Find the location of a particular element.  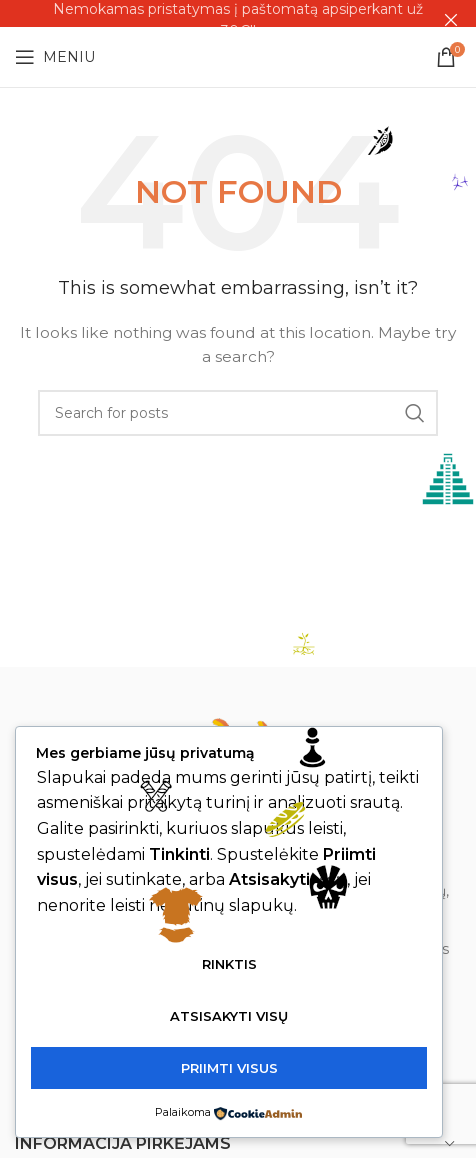

view plant root system details is located at coordinates (304, 644).